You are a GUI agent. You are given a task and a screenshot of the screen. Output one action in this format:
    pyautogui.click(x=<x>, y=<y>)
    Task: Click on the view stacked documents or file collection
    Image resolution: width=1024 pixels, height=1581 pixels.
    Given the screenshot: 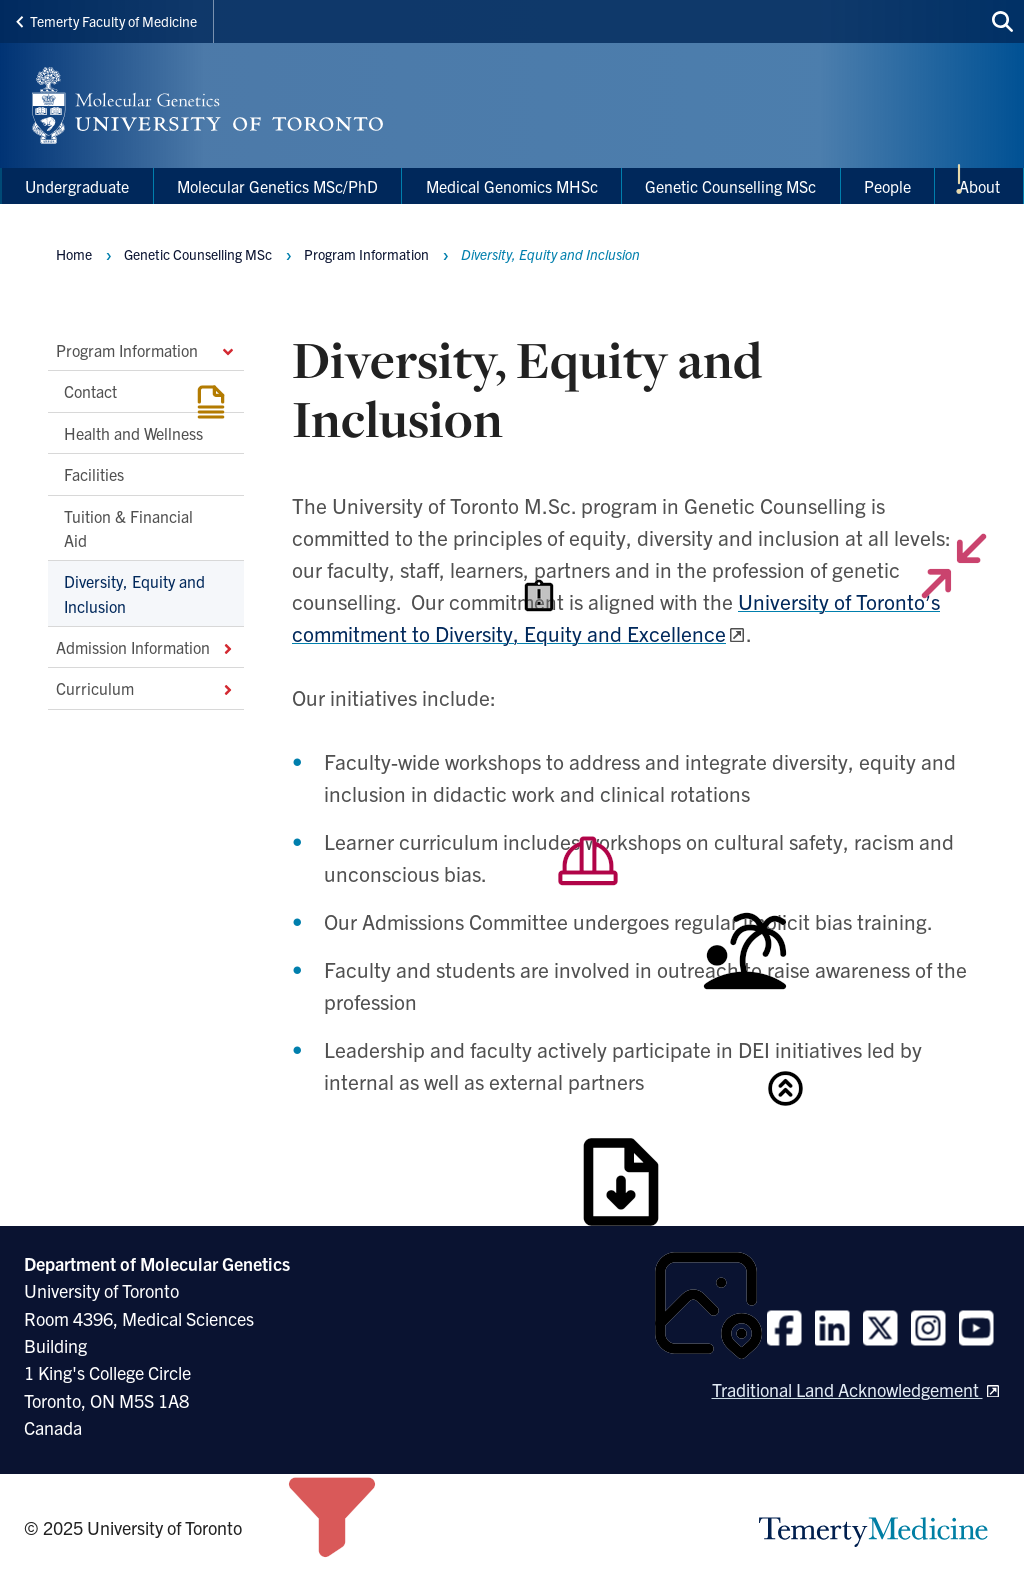 What is the action you would take?
    pyautogui.click(x=211, y=402)
    